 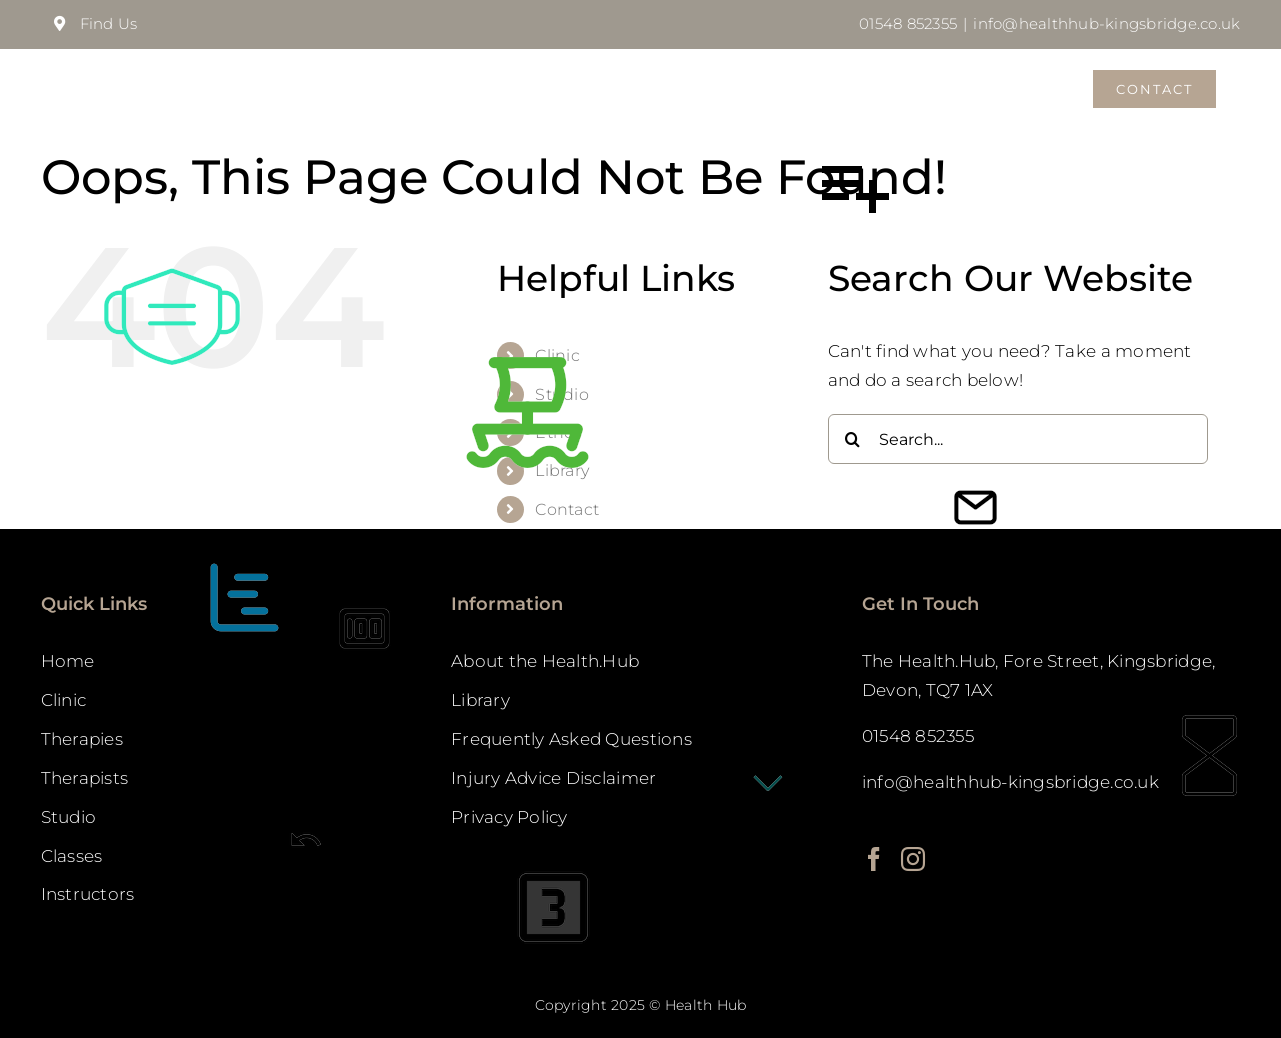 I want to click on open your email inbox, so click(x=975, y=507).